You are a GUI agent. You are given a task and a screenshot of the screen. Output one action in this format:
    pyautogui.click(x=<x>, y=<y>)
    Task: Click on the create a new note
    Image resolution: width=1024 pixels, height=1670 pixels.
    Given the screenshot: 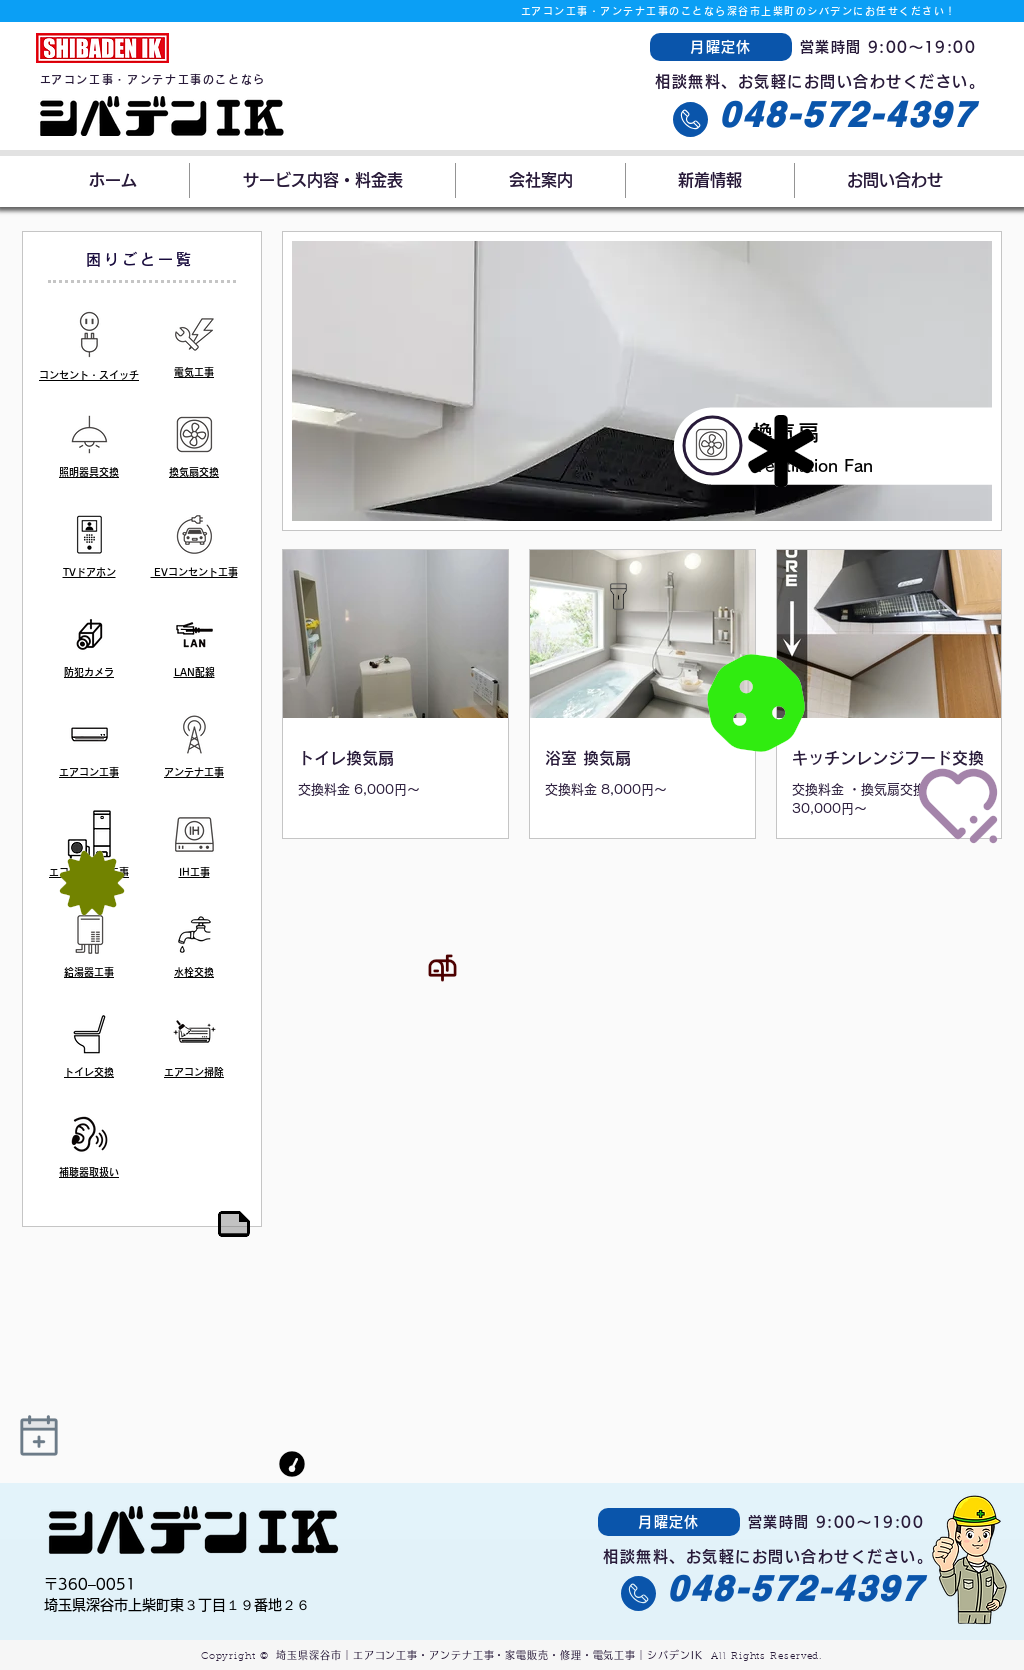 What is the action you would take?
    pyautogui.click(x=234, y=1224)
    